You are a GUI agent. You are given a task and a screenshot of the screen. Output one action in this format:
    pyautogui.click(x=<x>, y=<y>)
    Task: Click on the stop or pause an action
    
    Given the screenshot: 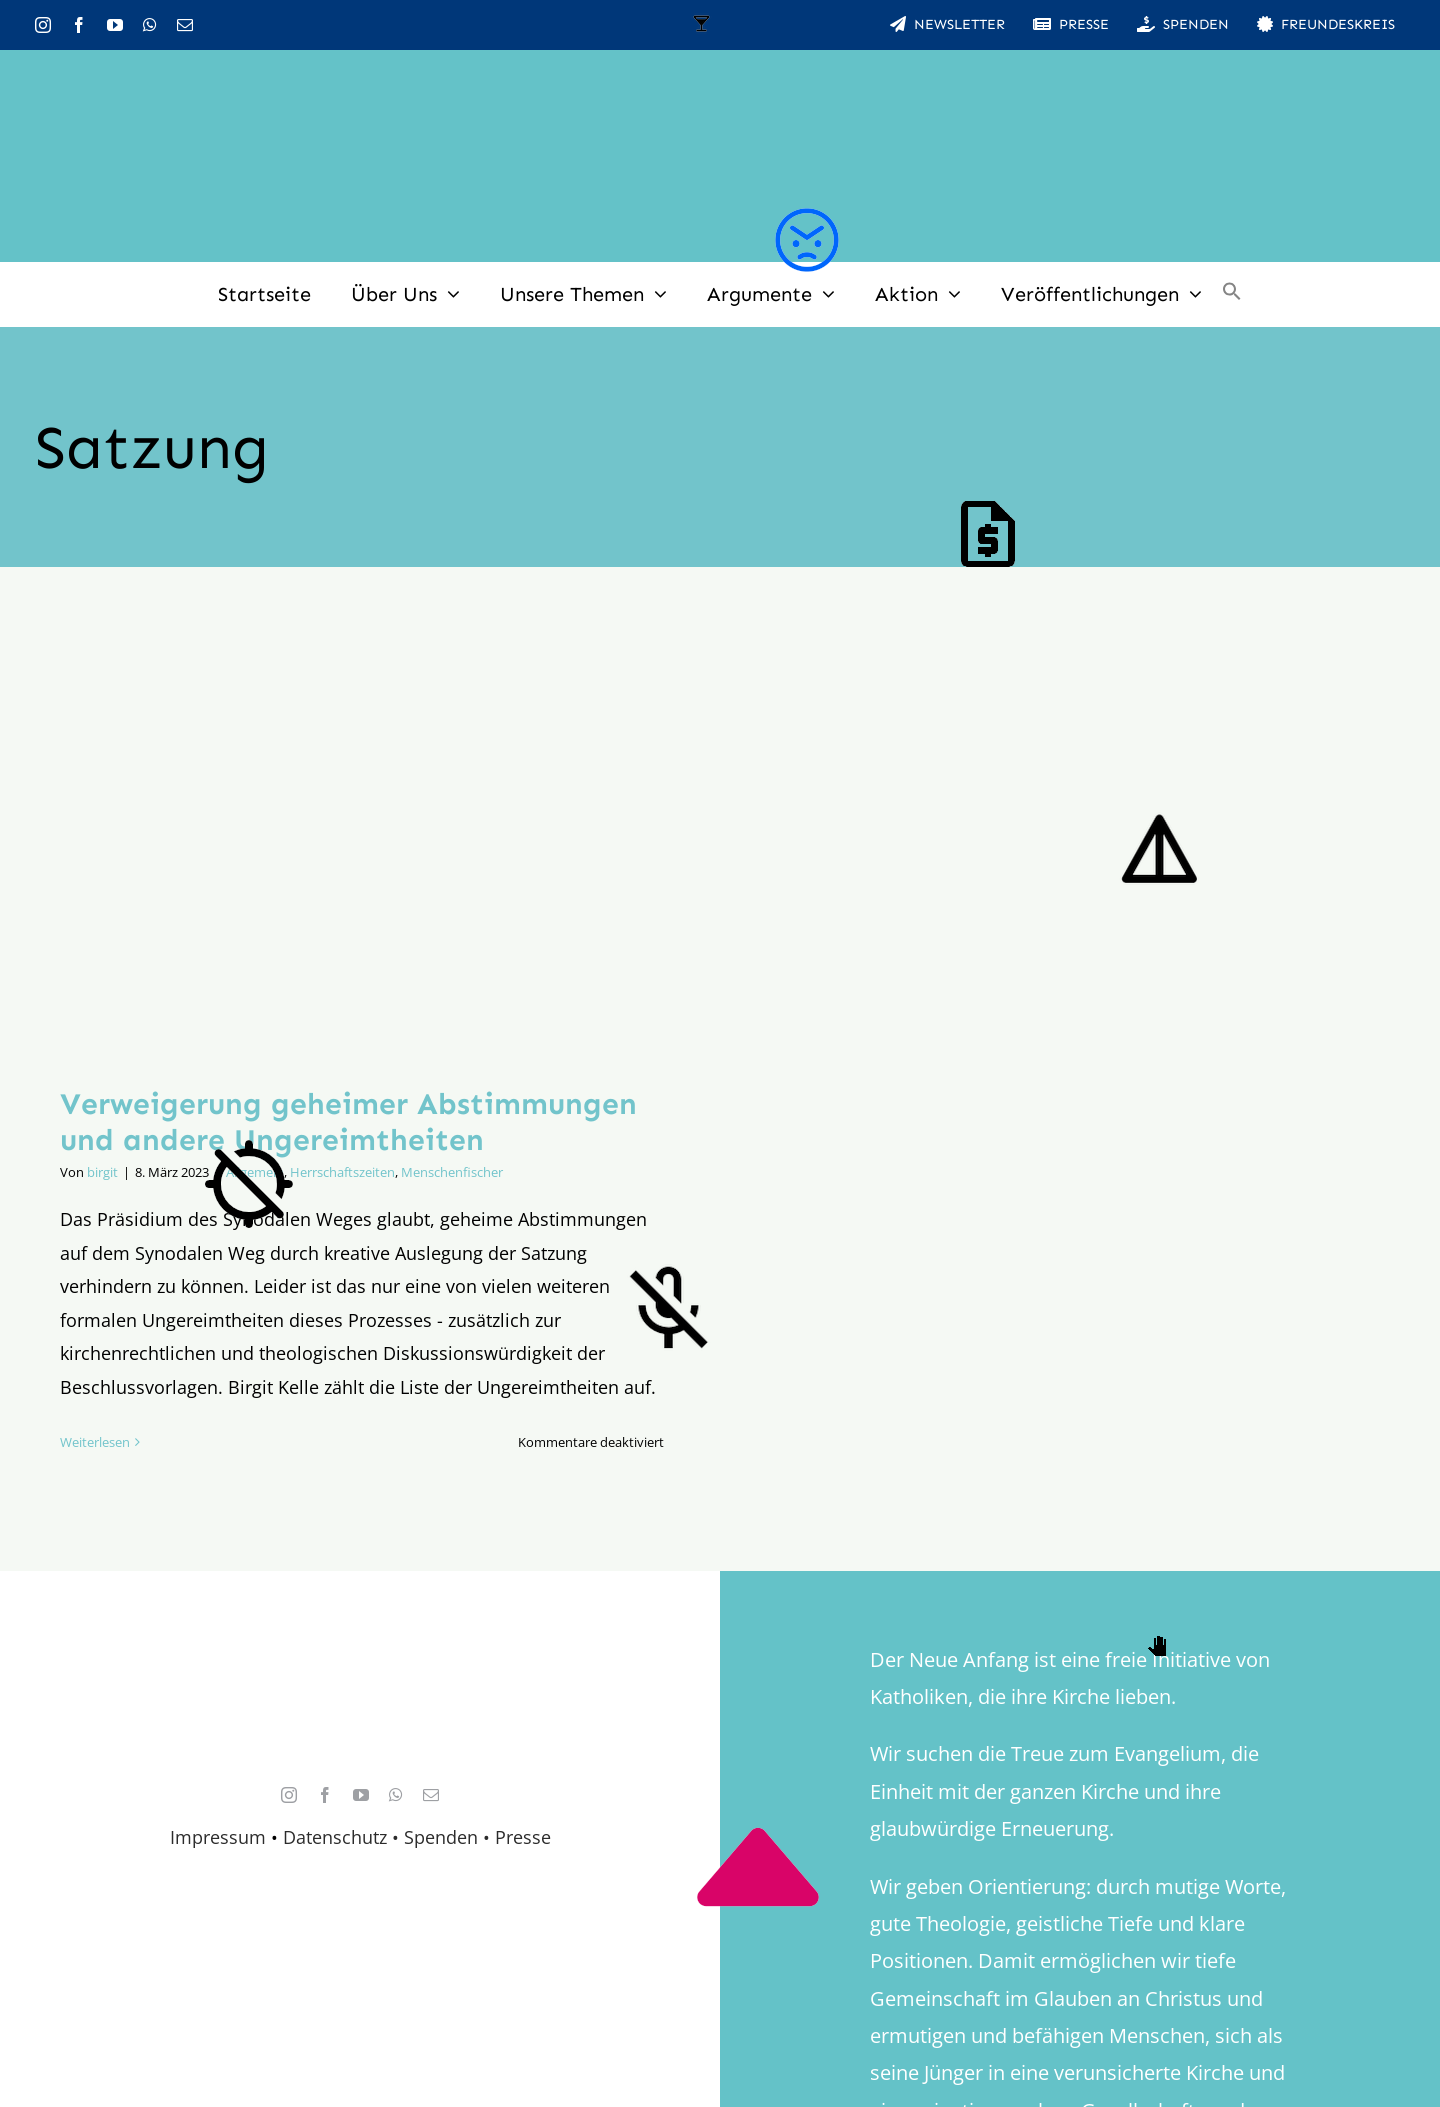 What is the action you would take?
    pyautogui.click(x=1157, y=1646)
    